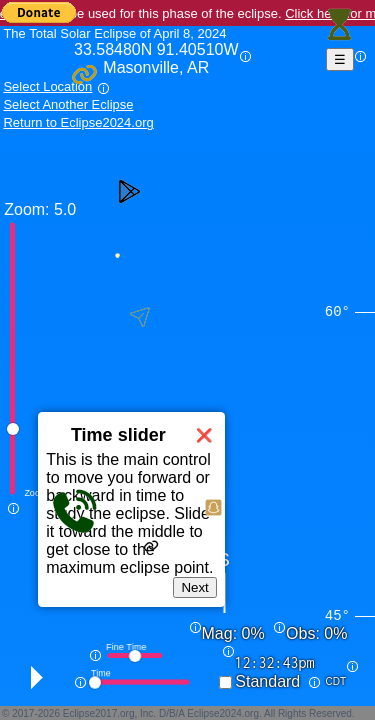 This screenshot has height=720, width=375. Describe the element at coordinates (73, 512) in the screenshot. I see `indicates an active or ongoing call` at that location.